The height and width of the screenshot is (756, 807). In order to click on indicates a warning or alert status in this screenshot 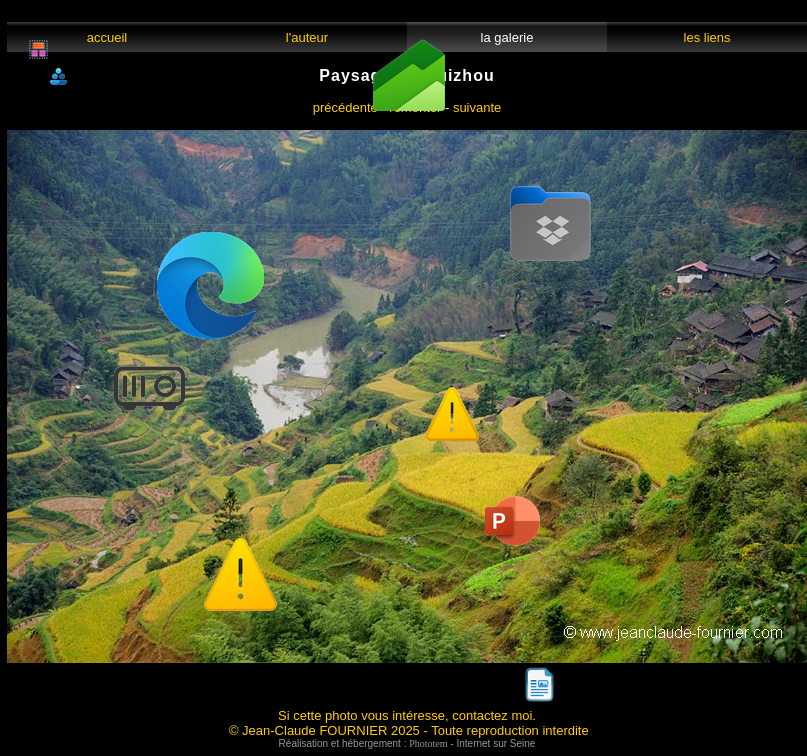, I will do `click(240, 574)`.